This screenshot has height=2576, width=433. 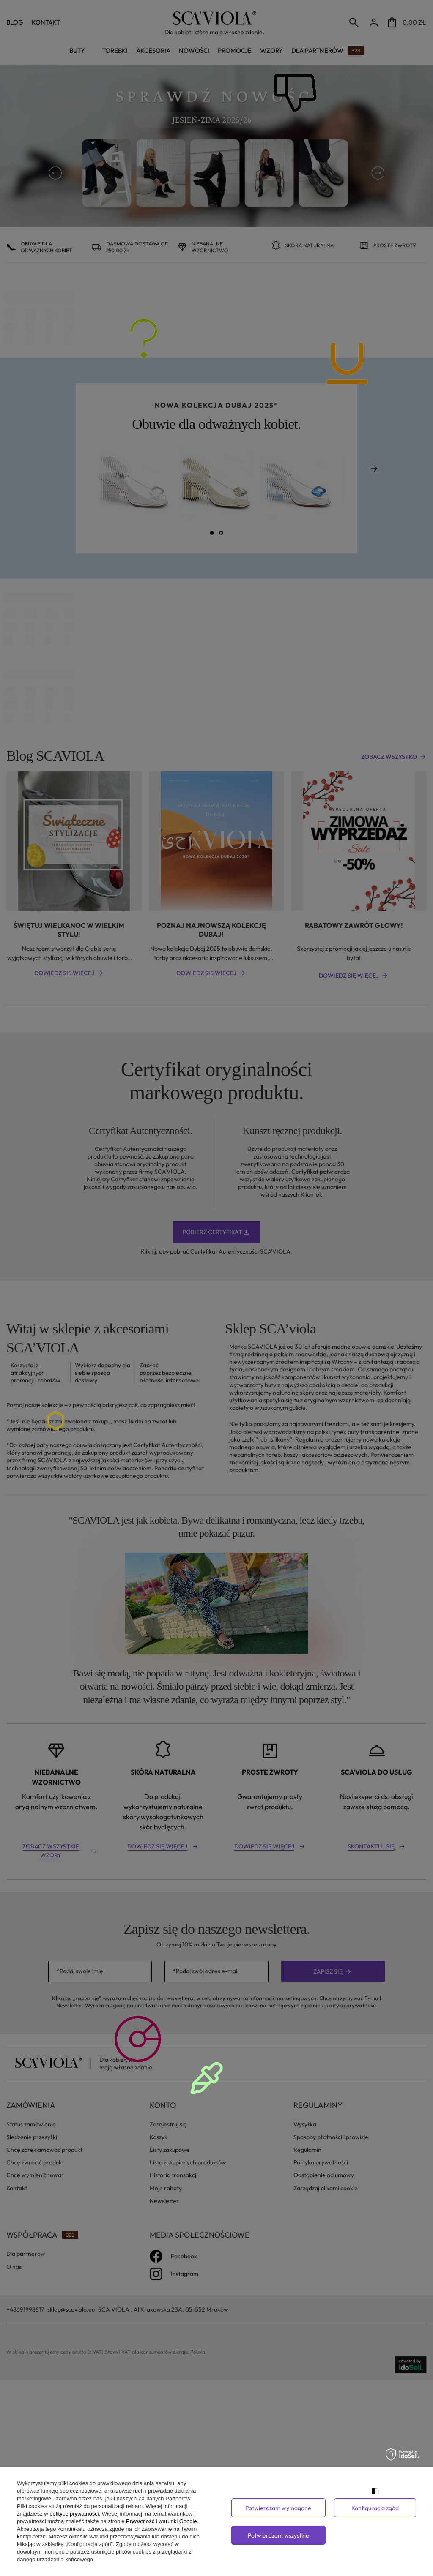 I want to click on dislike or downvote content, so click(x=295, y=90).